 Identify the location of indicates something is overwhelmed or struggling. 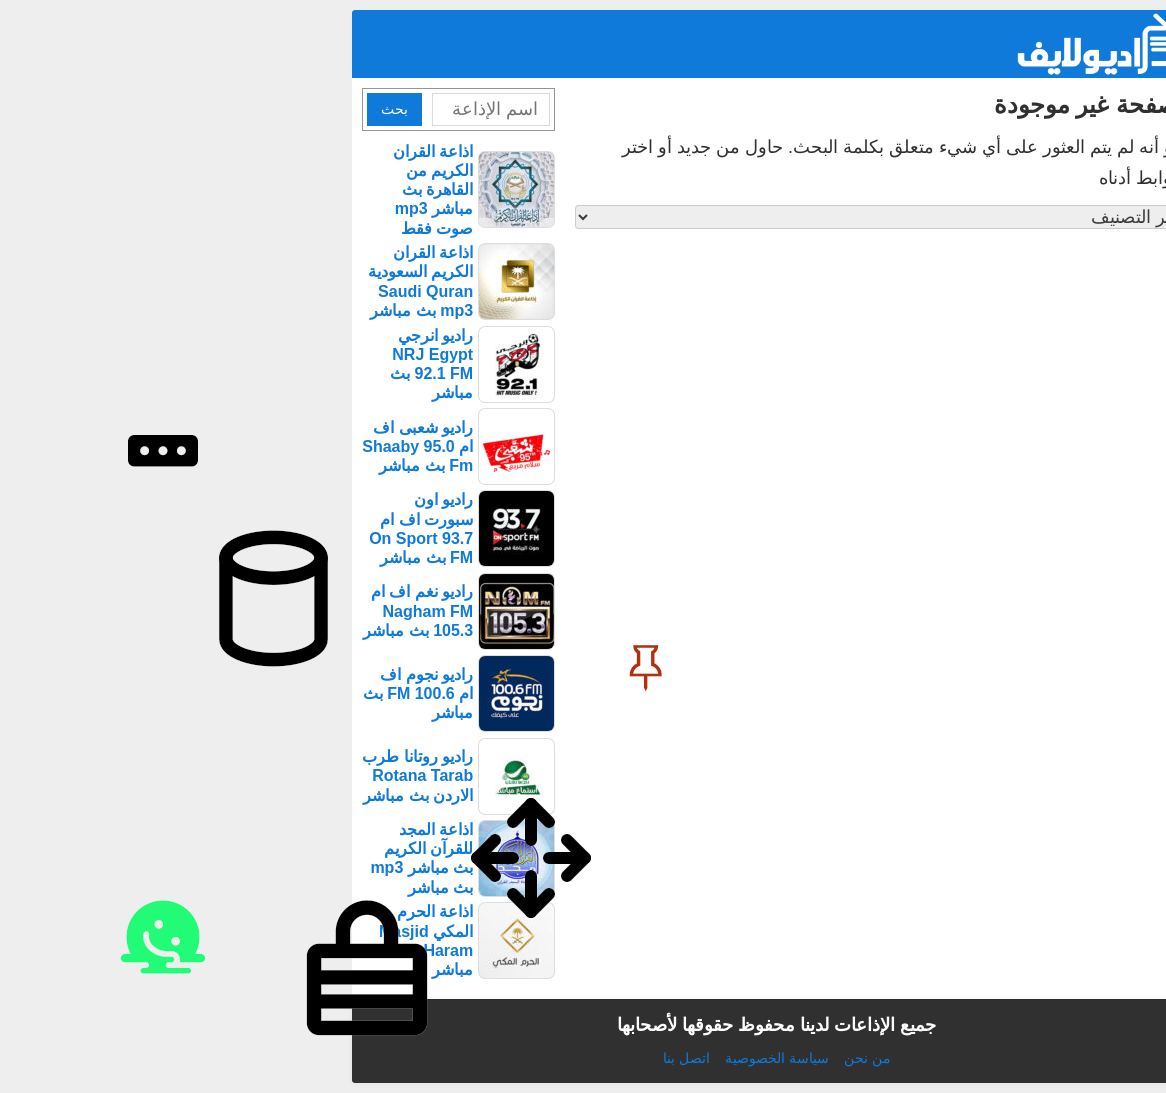
(163, 937).